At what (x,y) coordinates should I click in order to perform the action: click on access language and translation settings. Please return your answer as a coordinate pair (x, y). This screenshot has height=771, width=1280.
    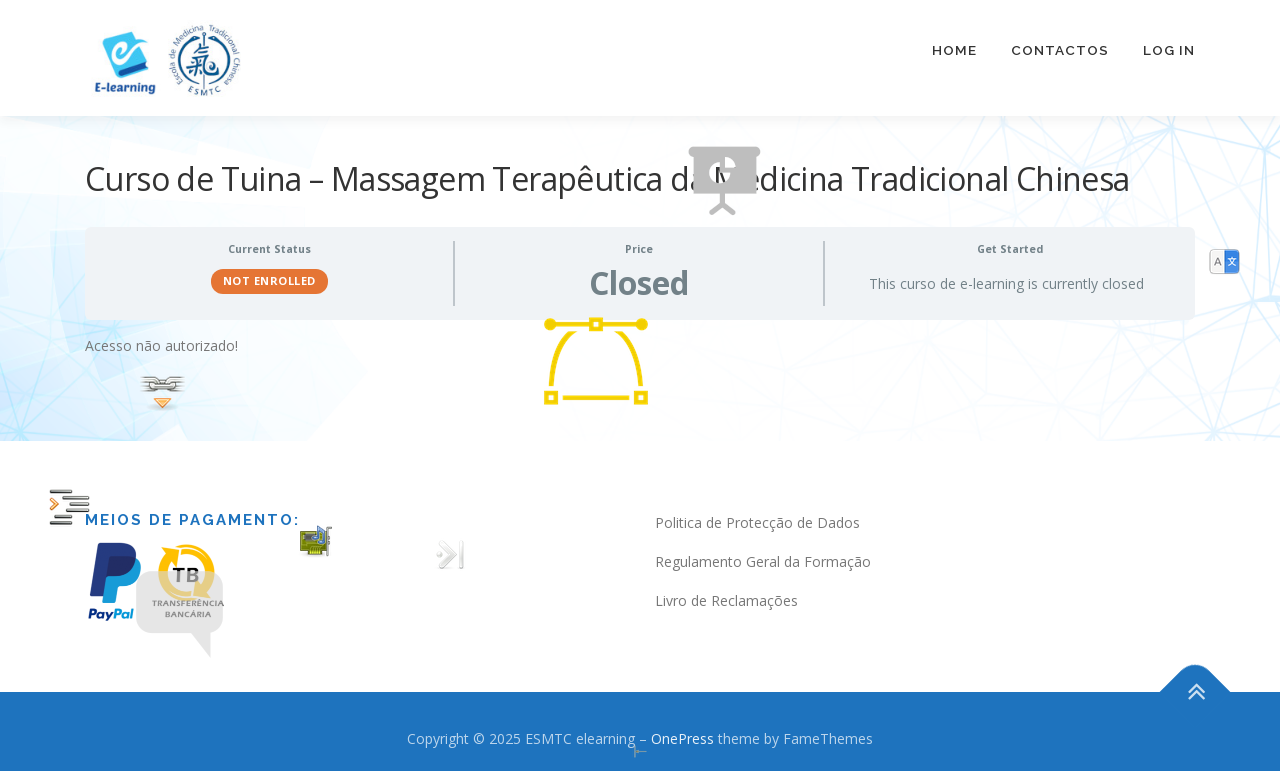
    Looking at the image, I should click on (1224, 261).